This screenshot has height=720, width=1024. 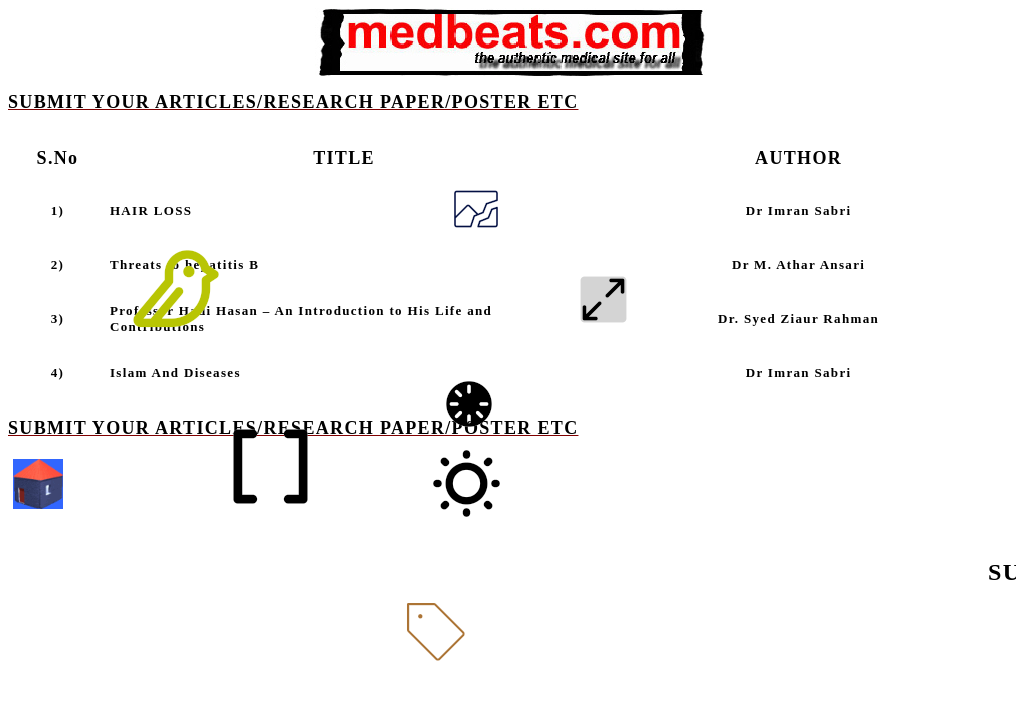 What do you see at coordinates (476, 209) in the screenshot?
I see `indicates a broken or corrupted image file` at bounding box center [476, 209].